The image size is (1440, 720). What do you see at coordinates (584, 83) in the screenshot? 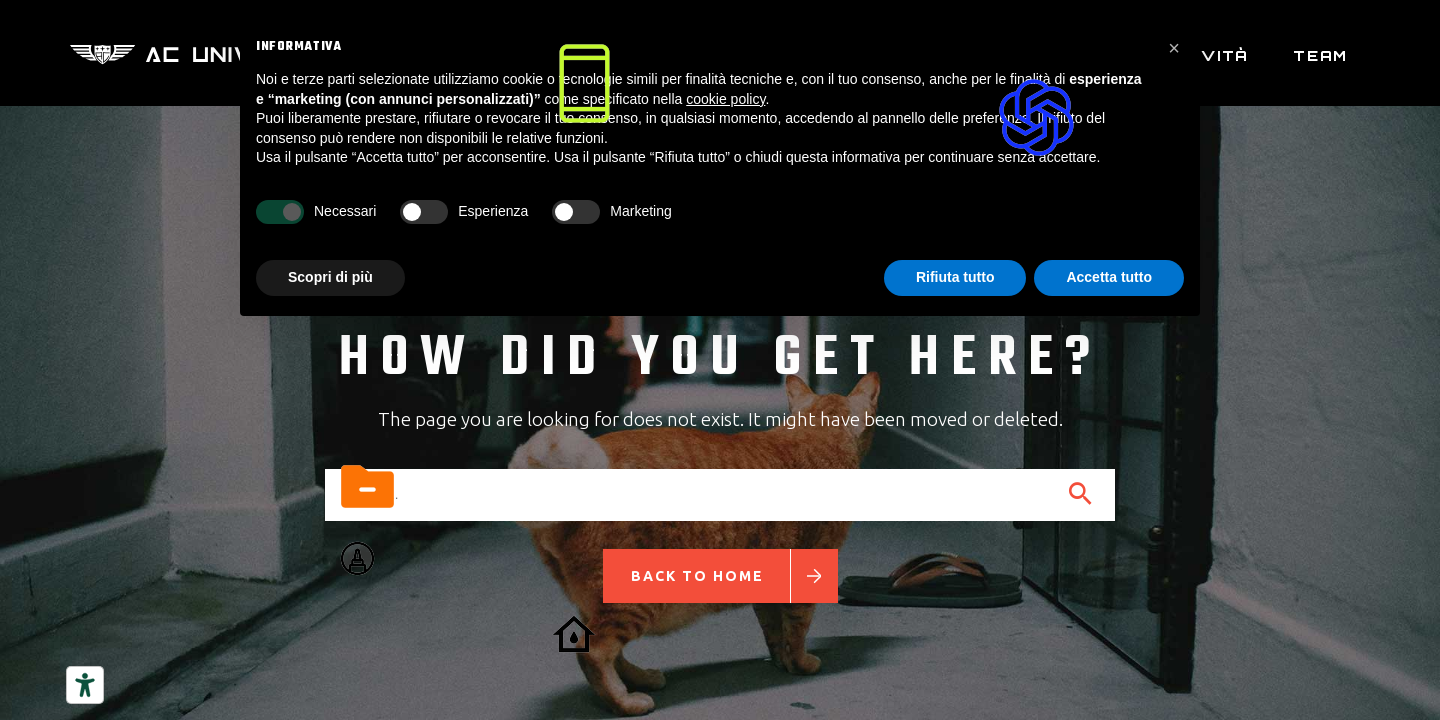
I see `indicates mobile device or smartphone` at bounding box center [584, 83].